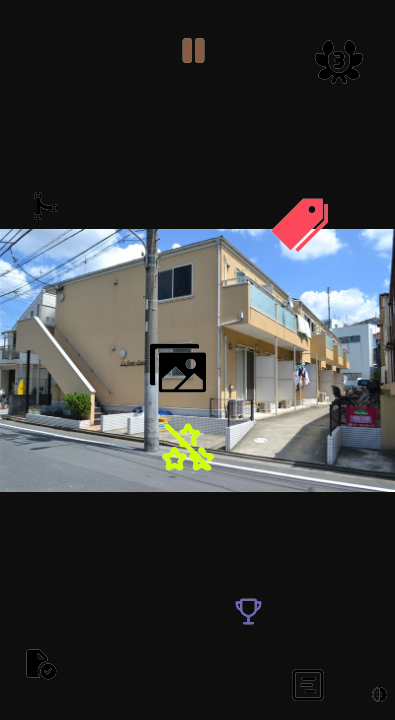 The width and height of the screenshot is (395, 720). What do you see at coordinates (46, 206) in the screenshot?
I see `merge branches in a git repository` at bounding box center [46, 206].